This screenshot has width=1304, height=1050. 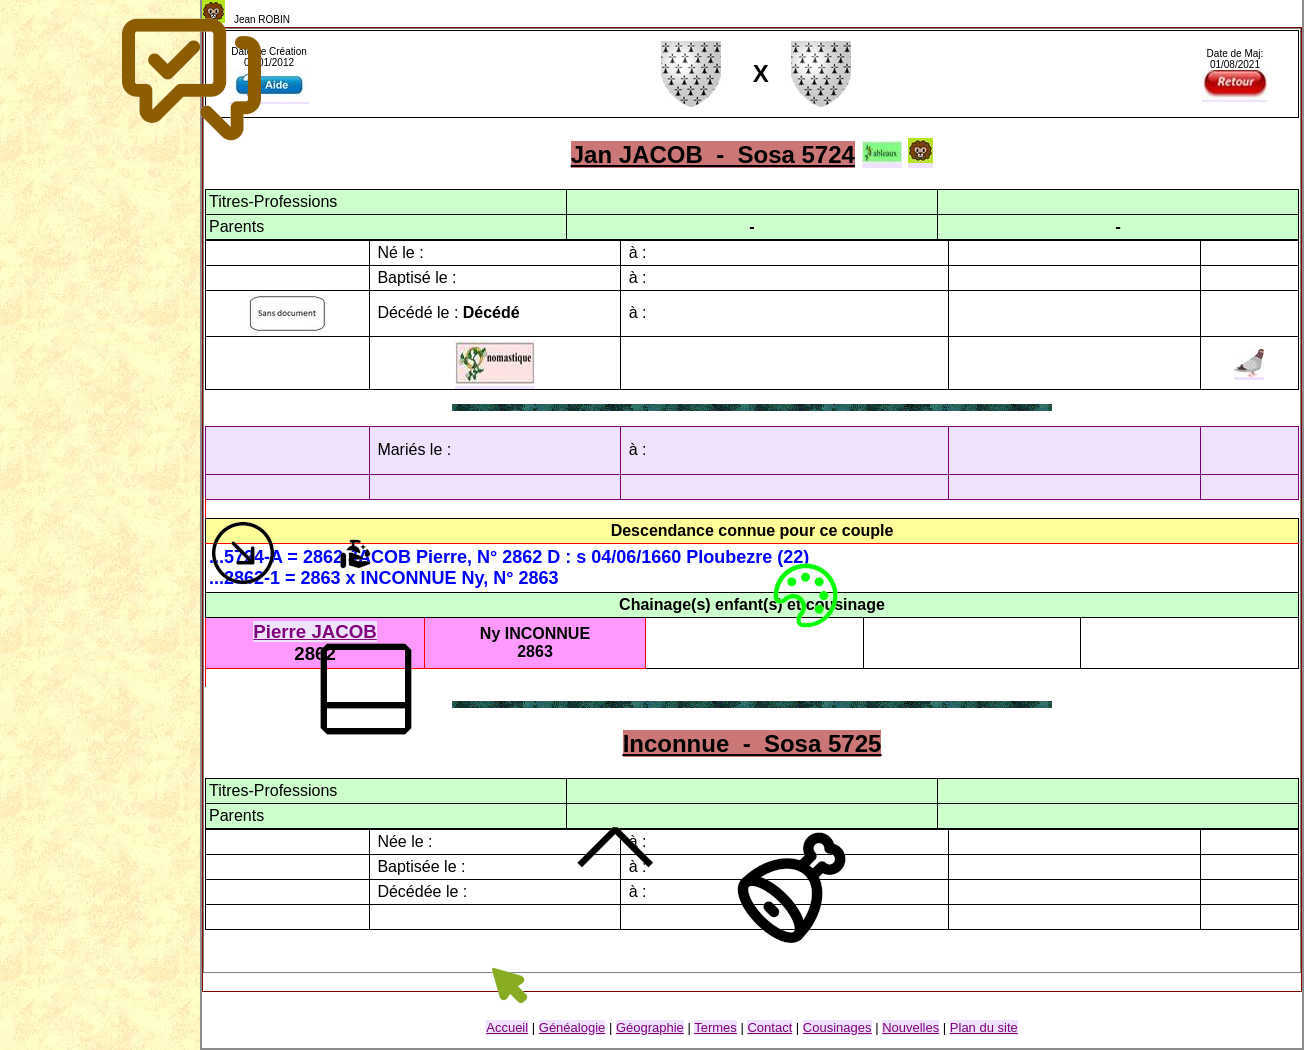 What do you see at coordinates (366, 689) in the screenshot?
I see `hide the bottom panel` at bounding box center [366, 689].